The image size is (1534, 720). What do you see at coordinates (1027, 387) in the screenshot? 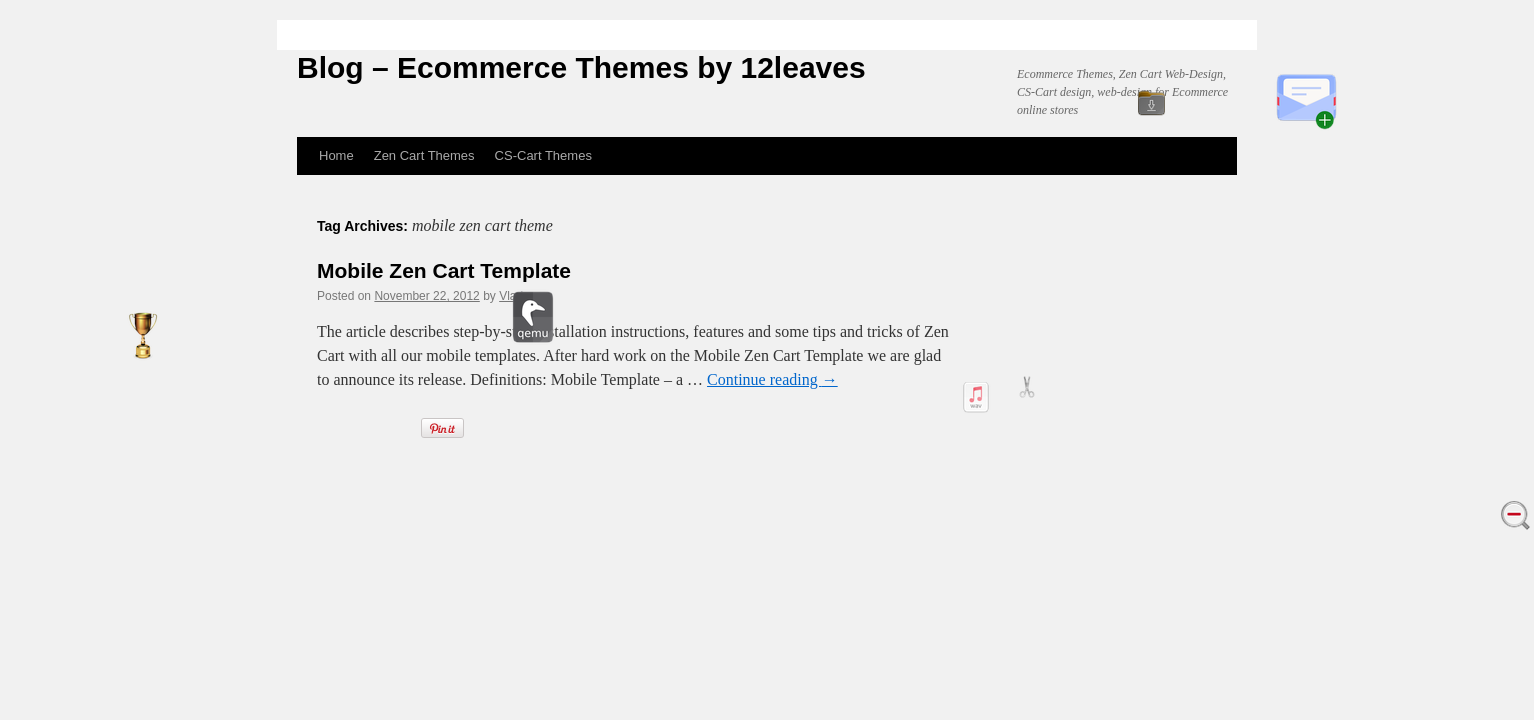
I see `cut selected content to clipboard` at bounding box center [1027, 387].